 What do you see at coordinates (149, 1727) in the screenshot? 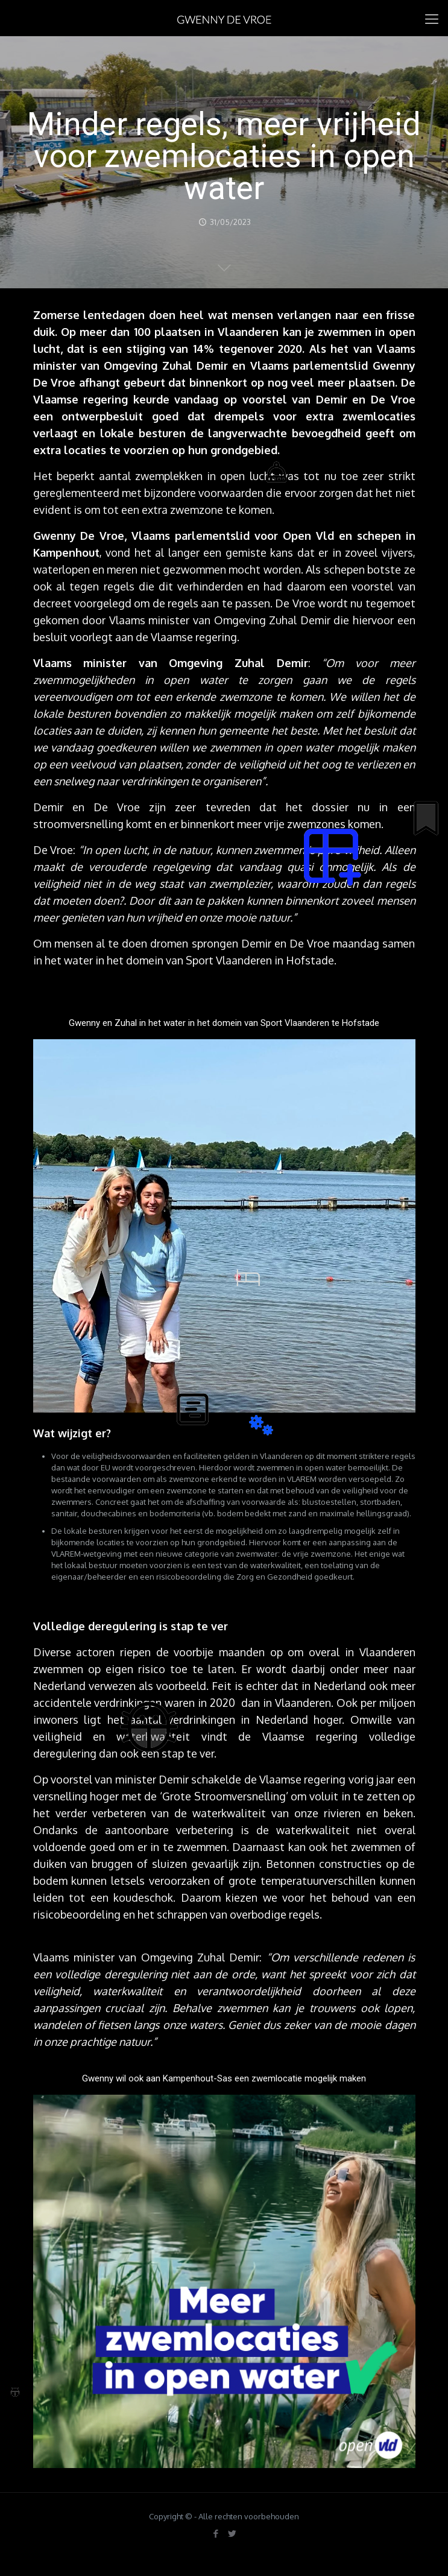
I see `report a bug or issue` at bounding box center [149, 1727].